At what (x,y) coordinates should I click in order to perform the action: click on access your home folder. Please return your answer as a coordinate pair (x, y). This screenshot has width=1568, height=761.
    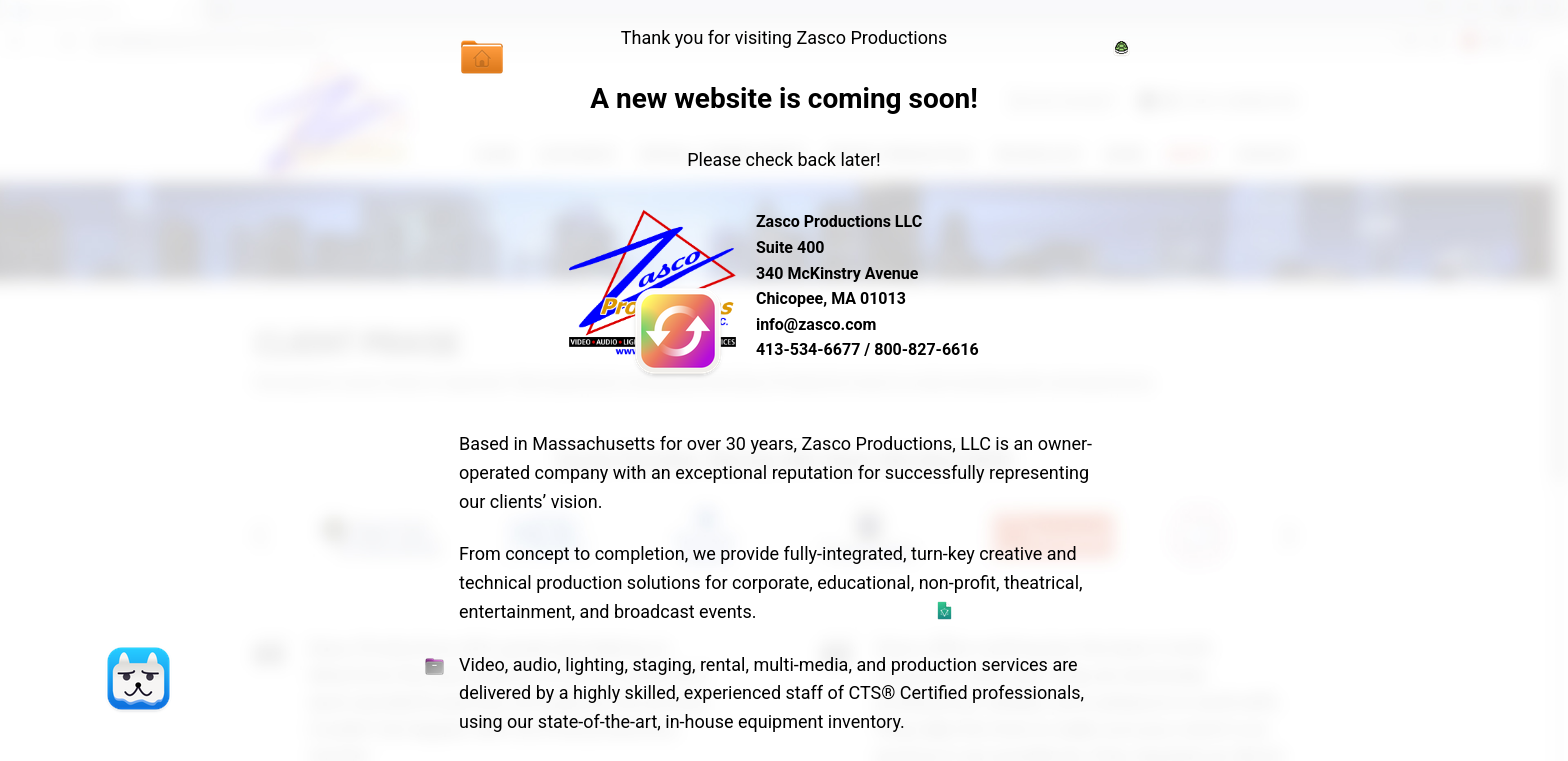
    Looking at the image, I should click on (482, 57).